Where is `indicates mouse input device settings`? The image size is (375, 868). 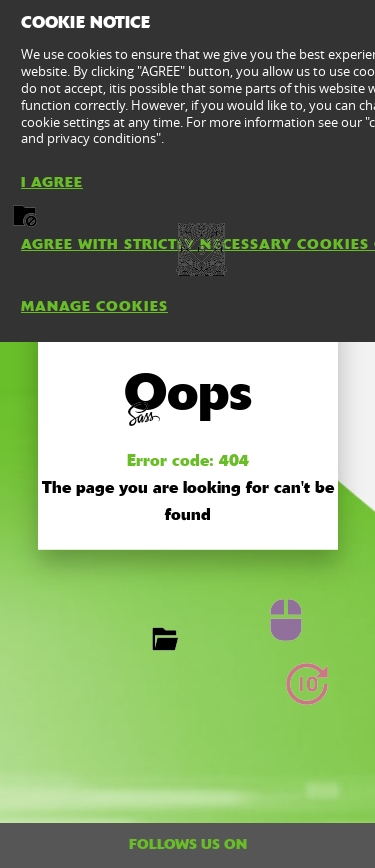
indicates mouse input device settings is located at coordinates (286, 620).